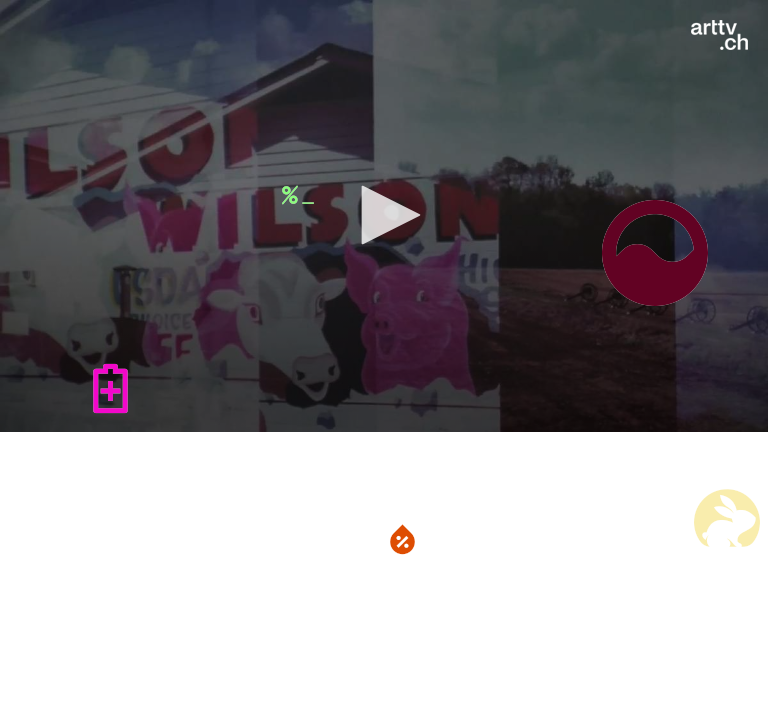 This screenshot has width=768, height=720. What do you see at coordinates (727, 518) in the screenshot?
I see `coderabbit logo - ai-powered code review platform` at bounding box center [727, 518].